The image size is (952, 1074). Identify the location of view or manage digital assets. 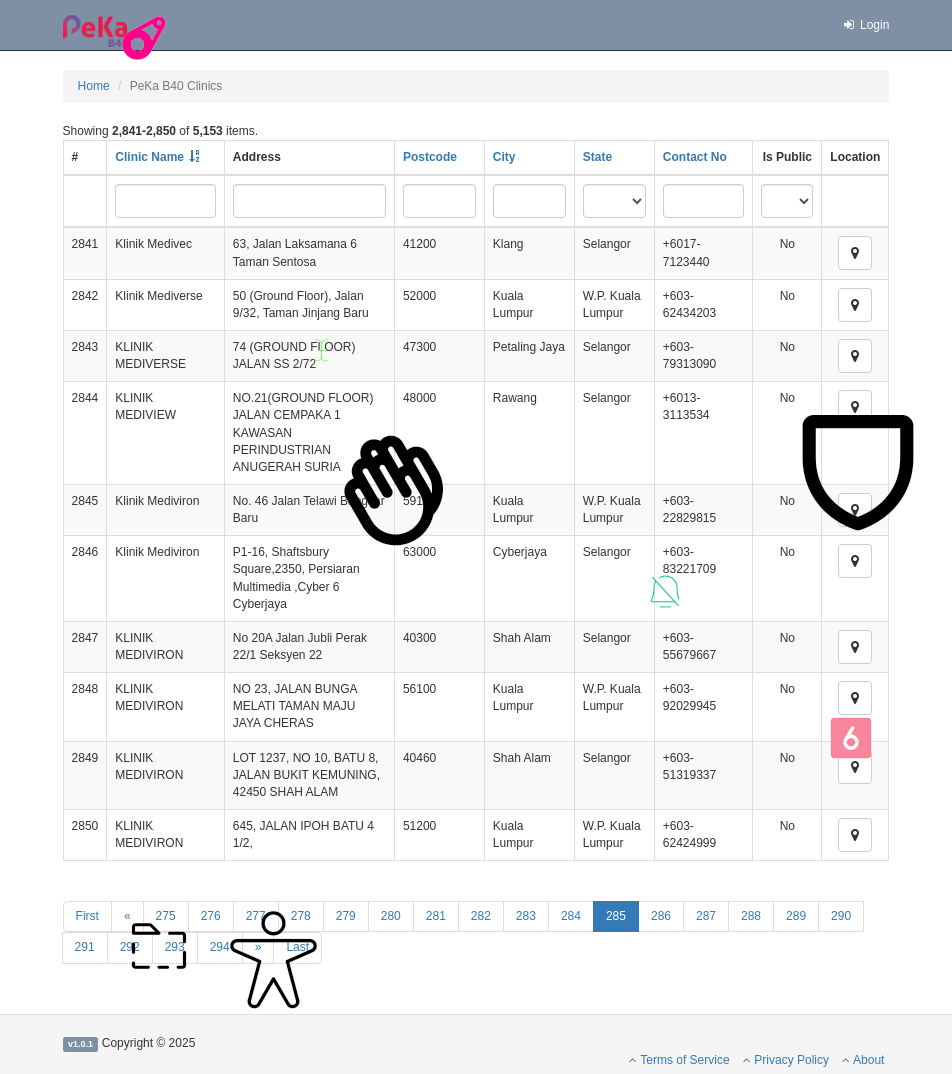
(144, 38).